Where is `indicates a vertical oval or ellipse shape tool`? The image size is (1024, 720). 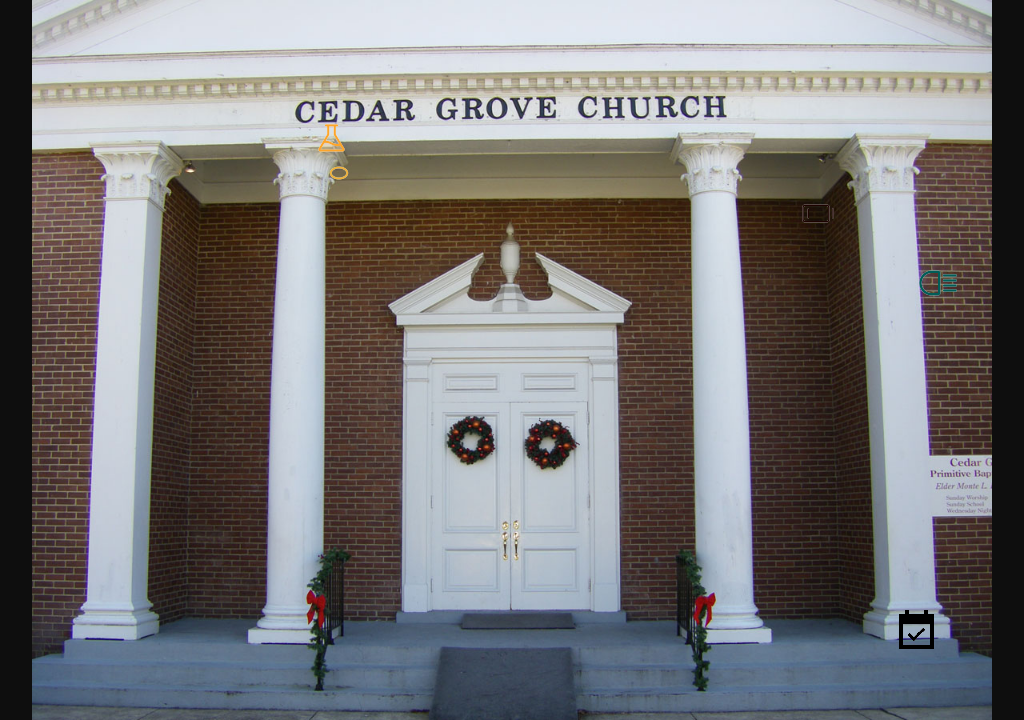
indicates a vertical oval or ellipse shape tool is located at coordinates (339, 173).